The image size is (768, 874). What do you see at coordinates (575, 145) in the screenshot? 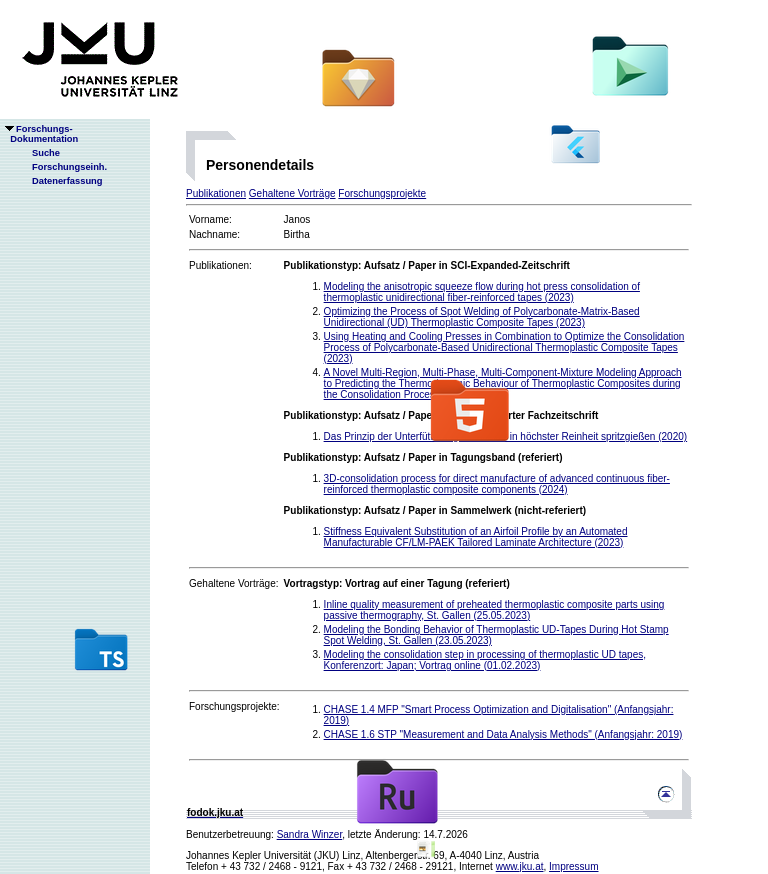
I see `open flutter project folder` at bounding box center [575, 145].